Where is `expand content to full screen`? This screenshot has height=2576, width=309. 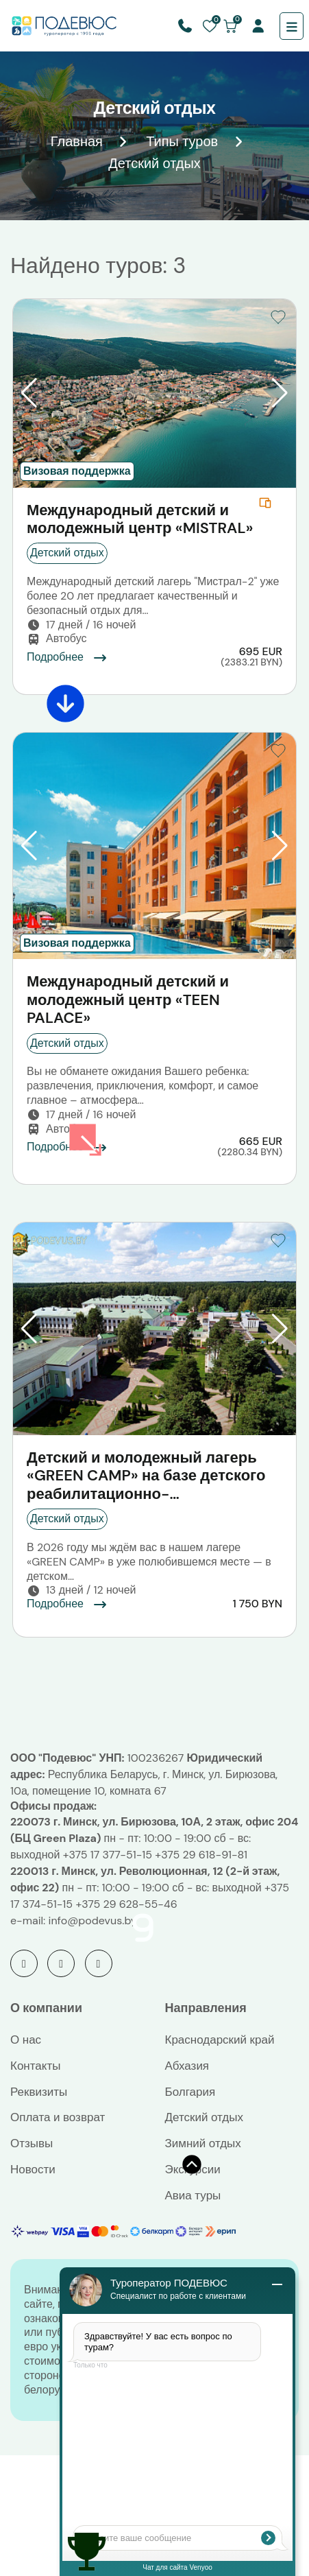
expand content to full screen is located at coordinates (85, 1139).